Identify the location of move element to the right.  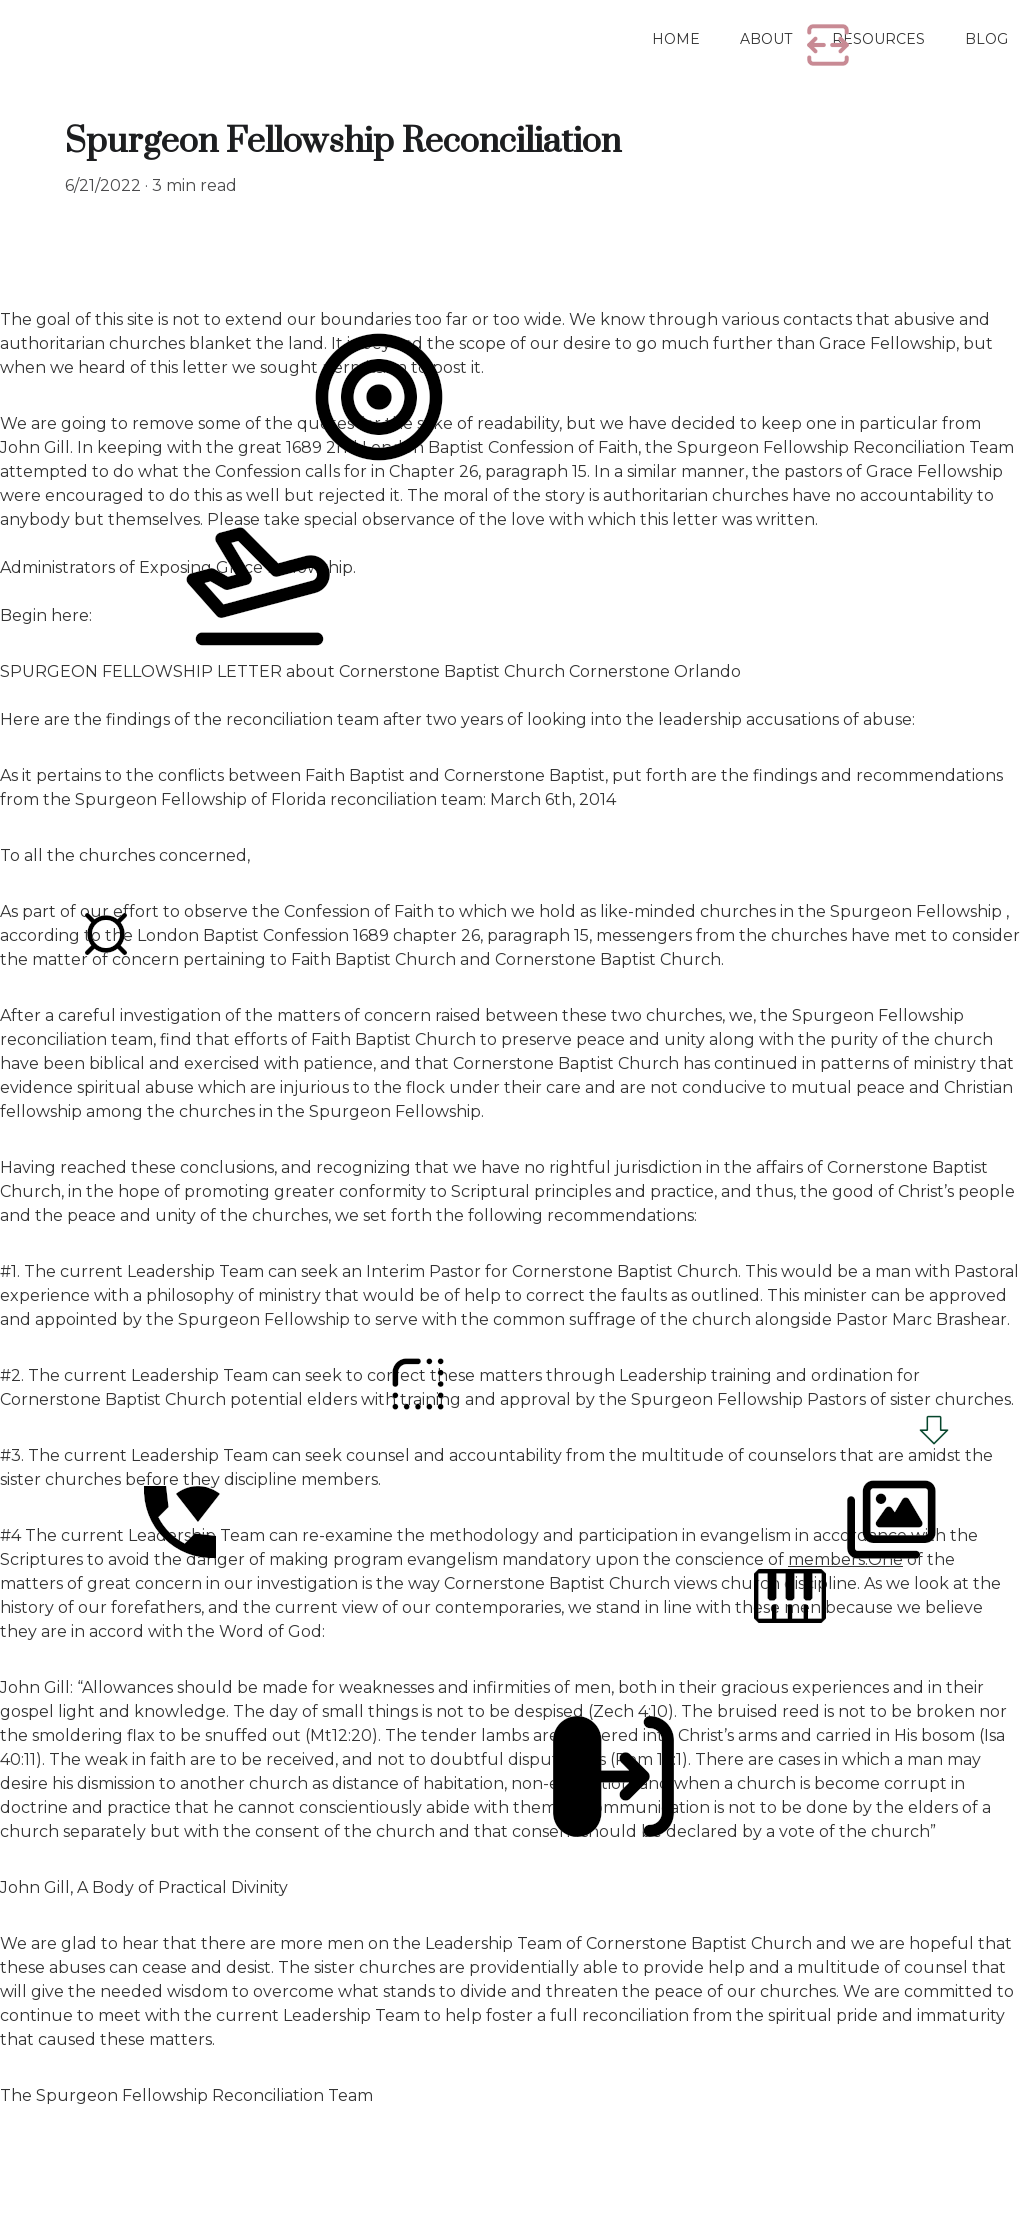
(613, 1776).